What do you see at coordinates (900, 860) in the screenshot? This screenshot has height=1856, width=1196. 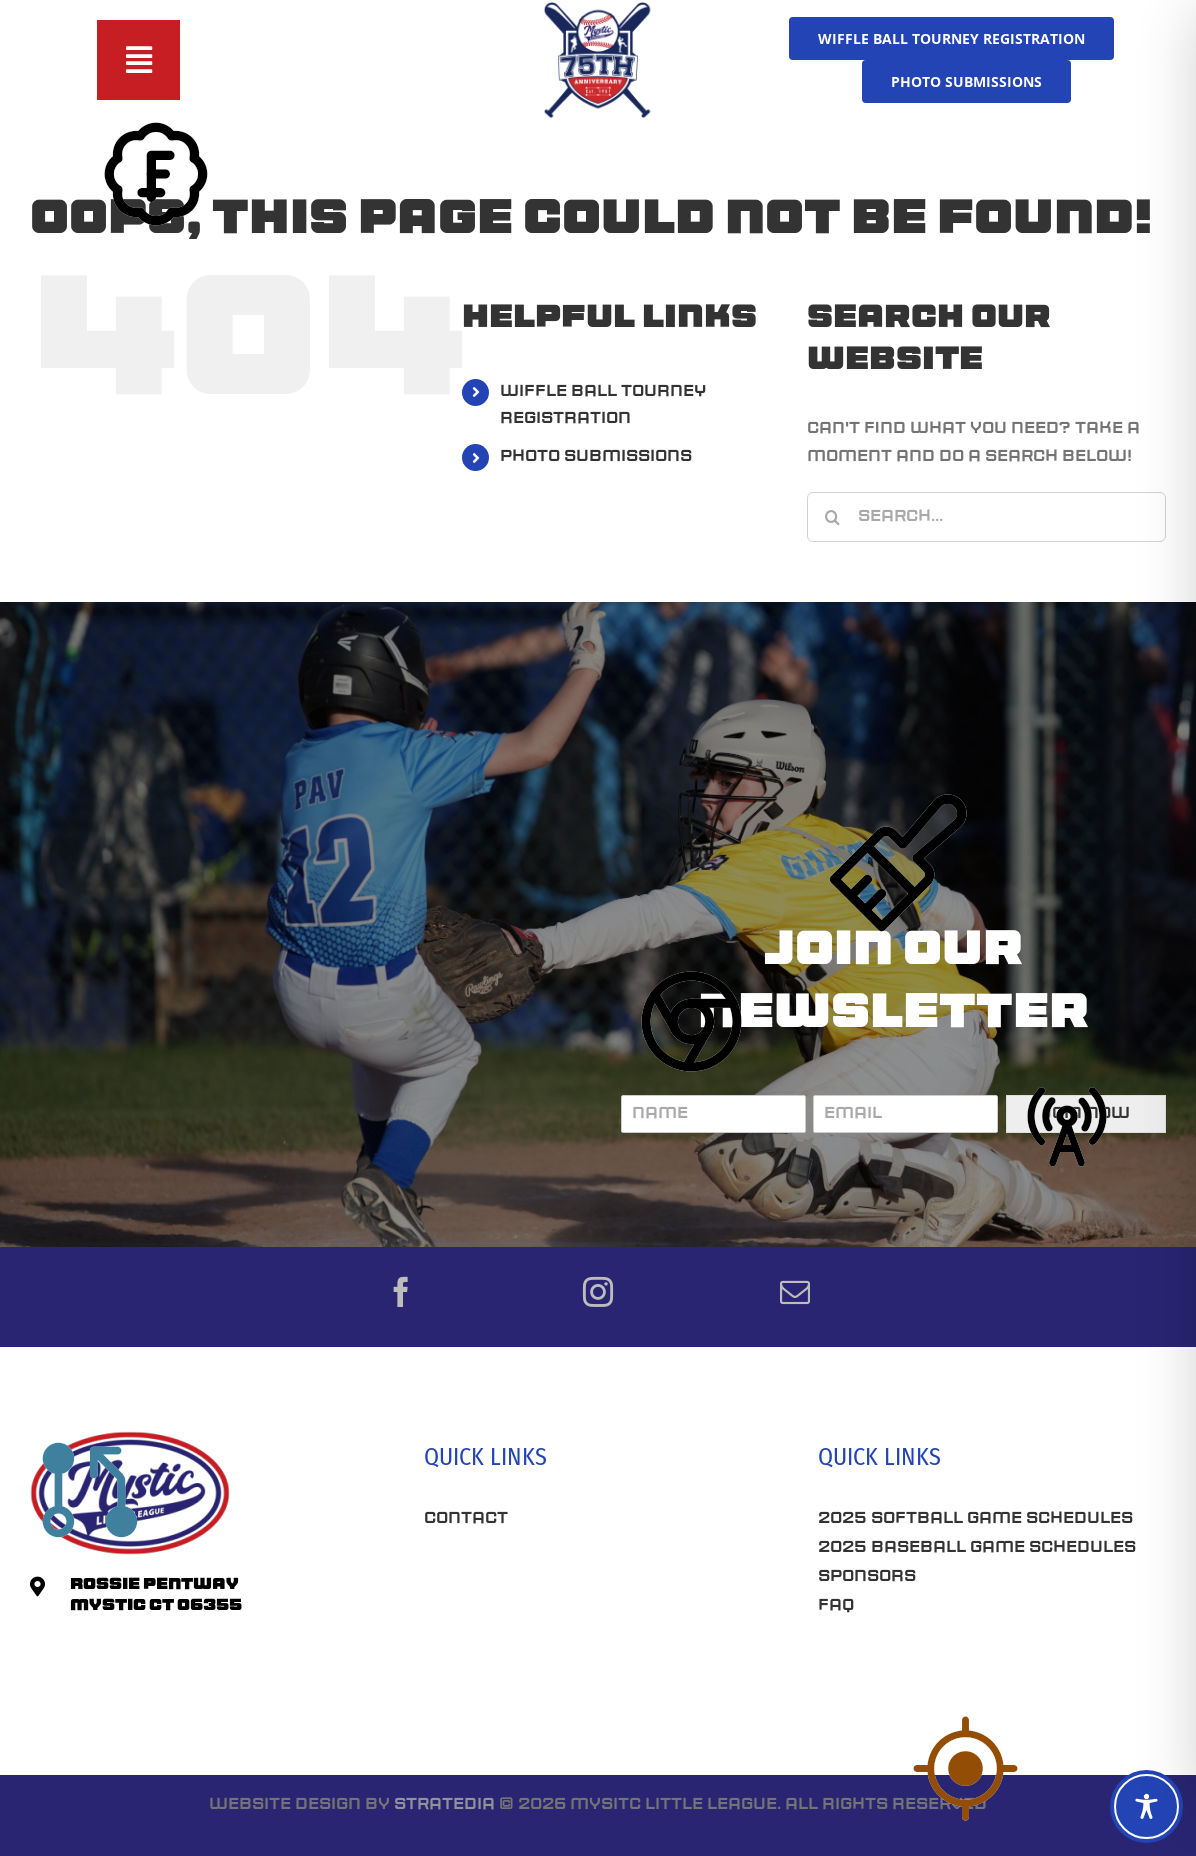 I see `access painting or drawing tools` at bounding box center [900, 860].